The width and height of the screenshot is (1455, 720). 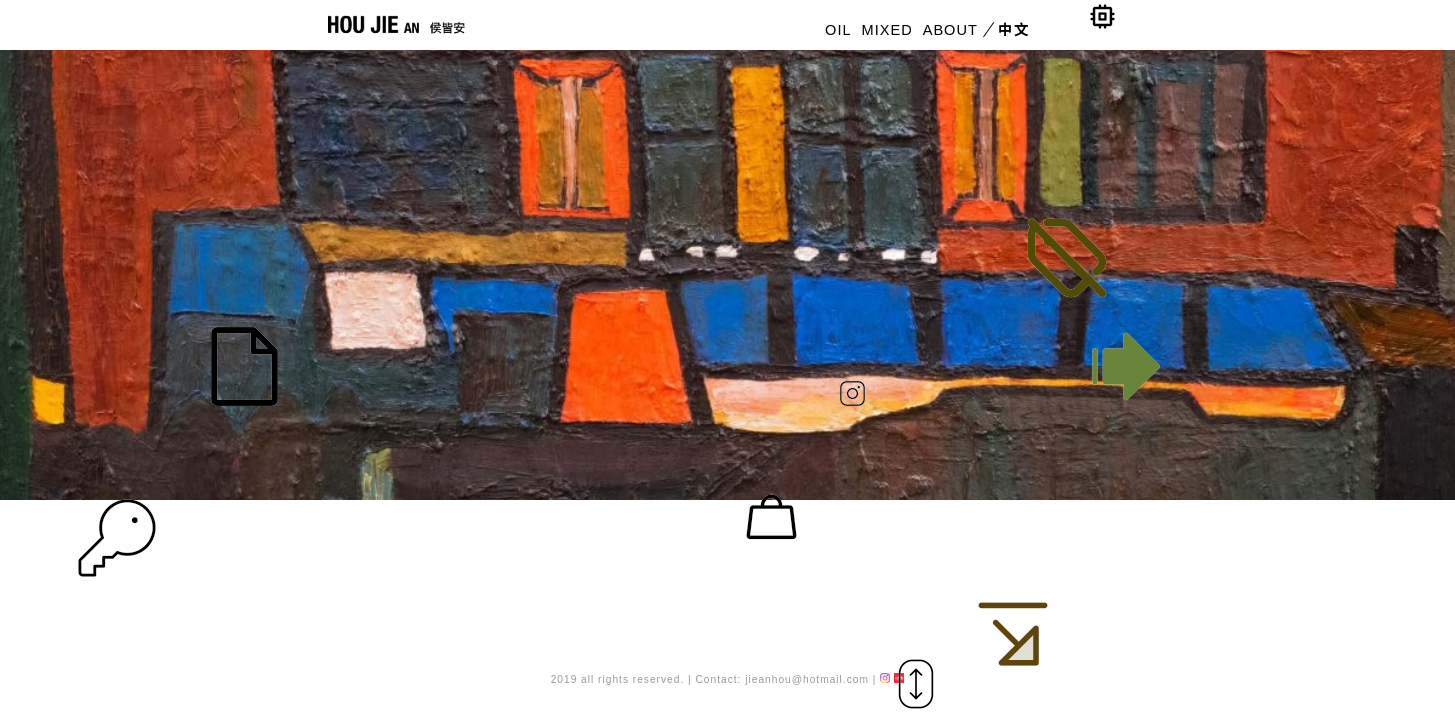 I want to click on access security or password settings, so click(x=115, y=539).